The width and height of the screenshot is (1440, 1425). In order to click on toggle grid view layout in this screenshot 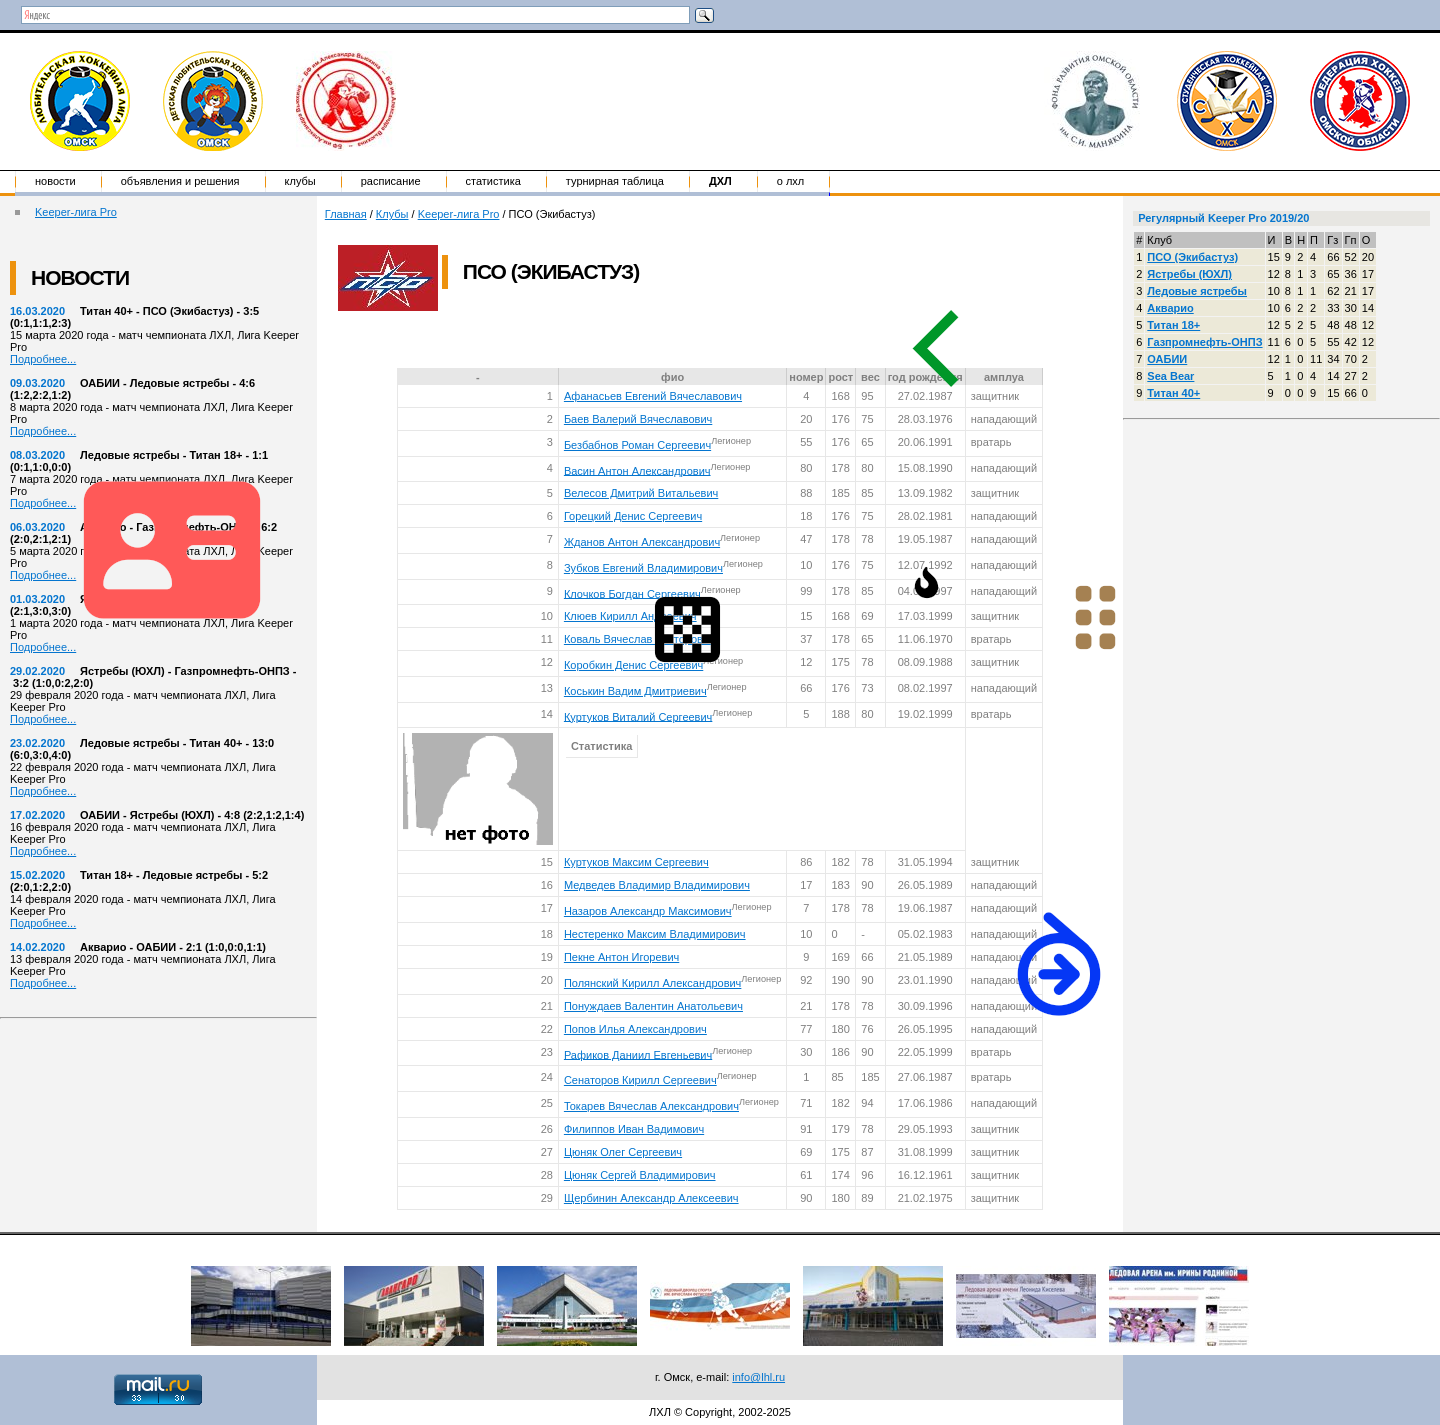, I will do `click(1095, 617)`.